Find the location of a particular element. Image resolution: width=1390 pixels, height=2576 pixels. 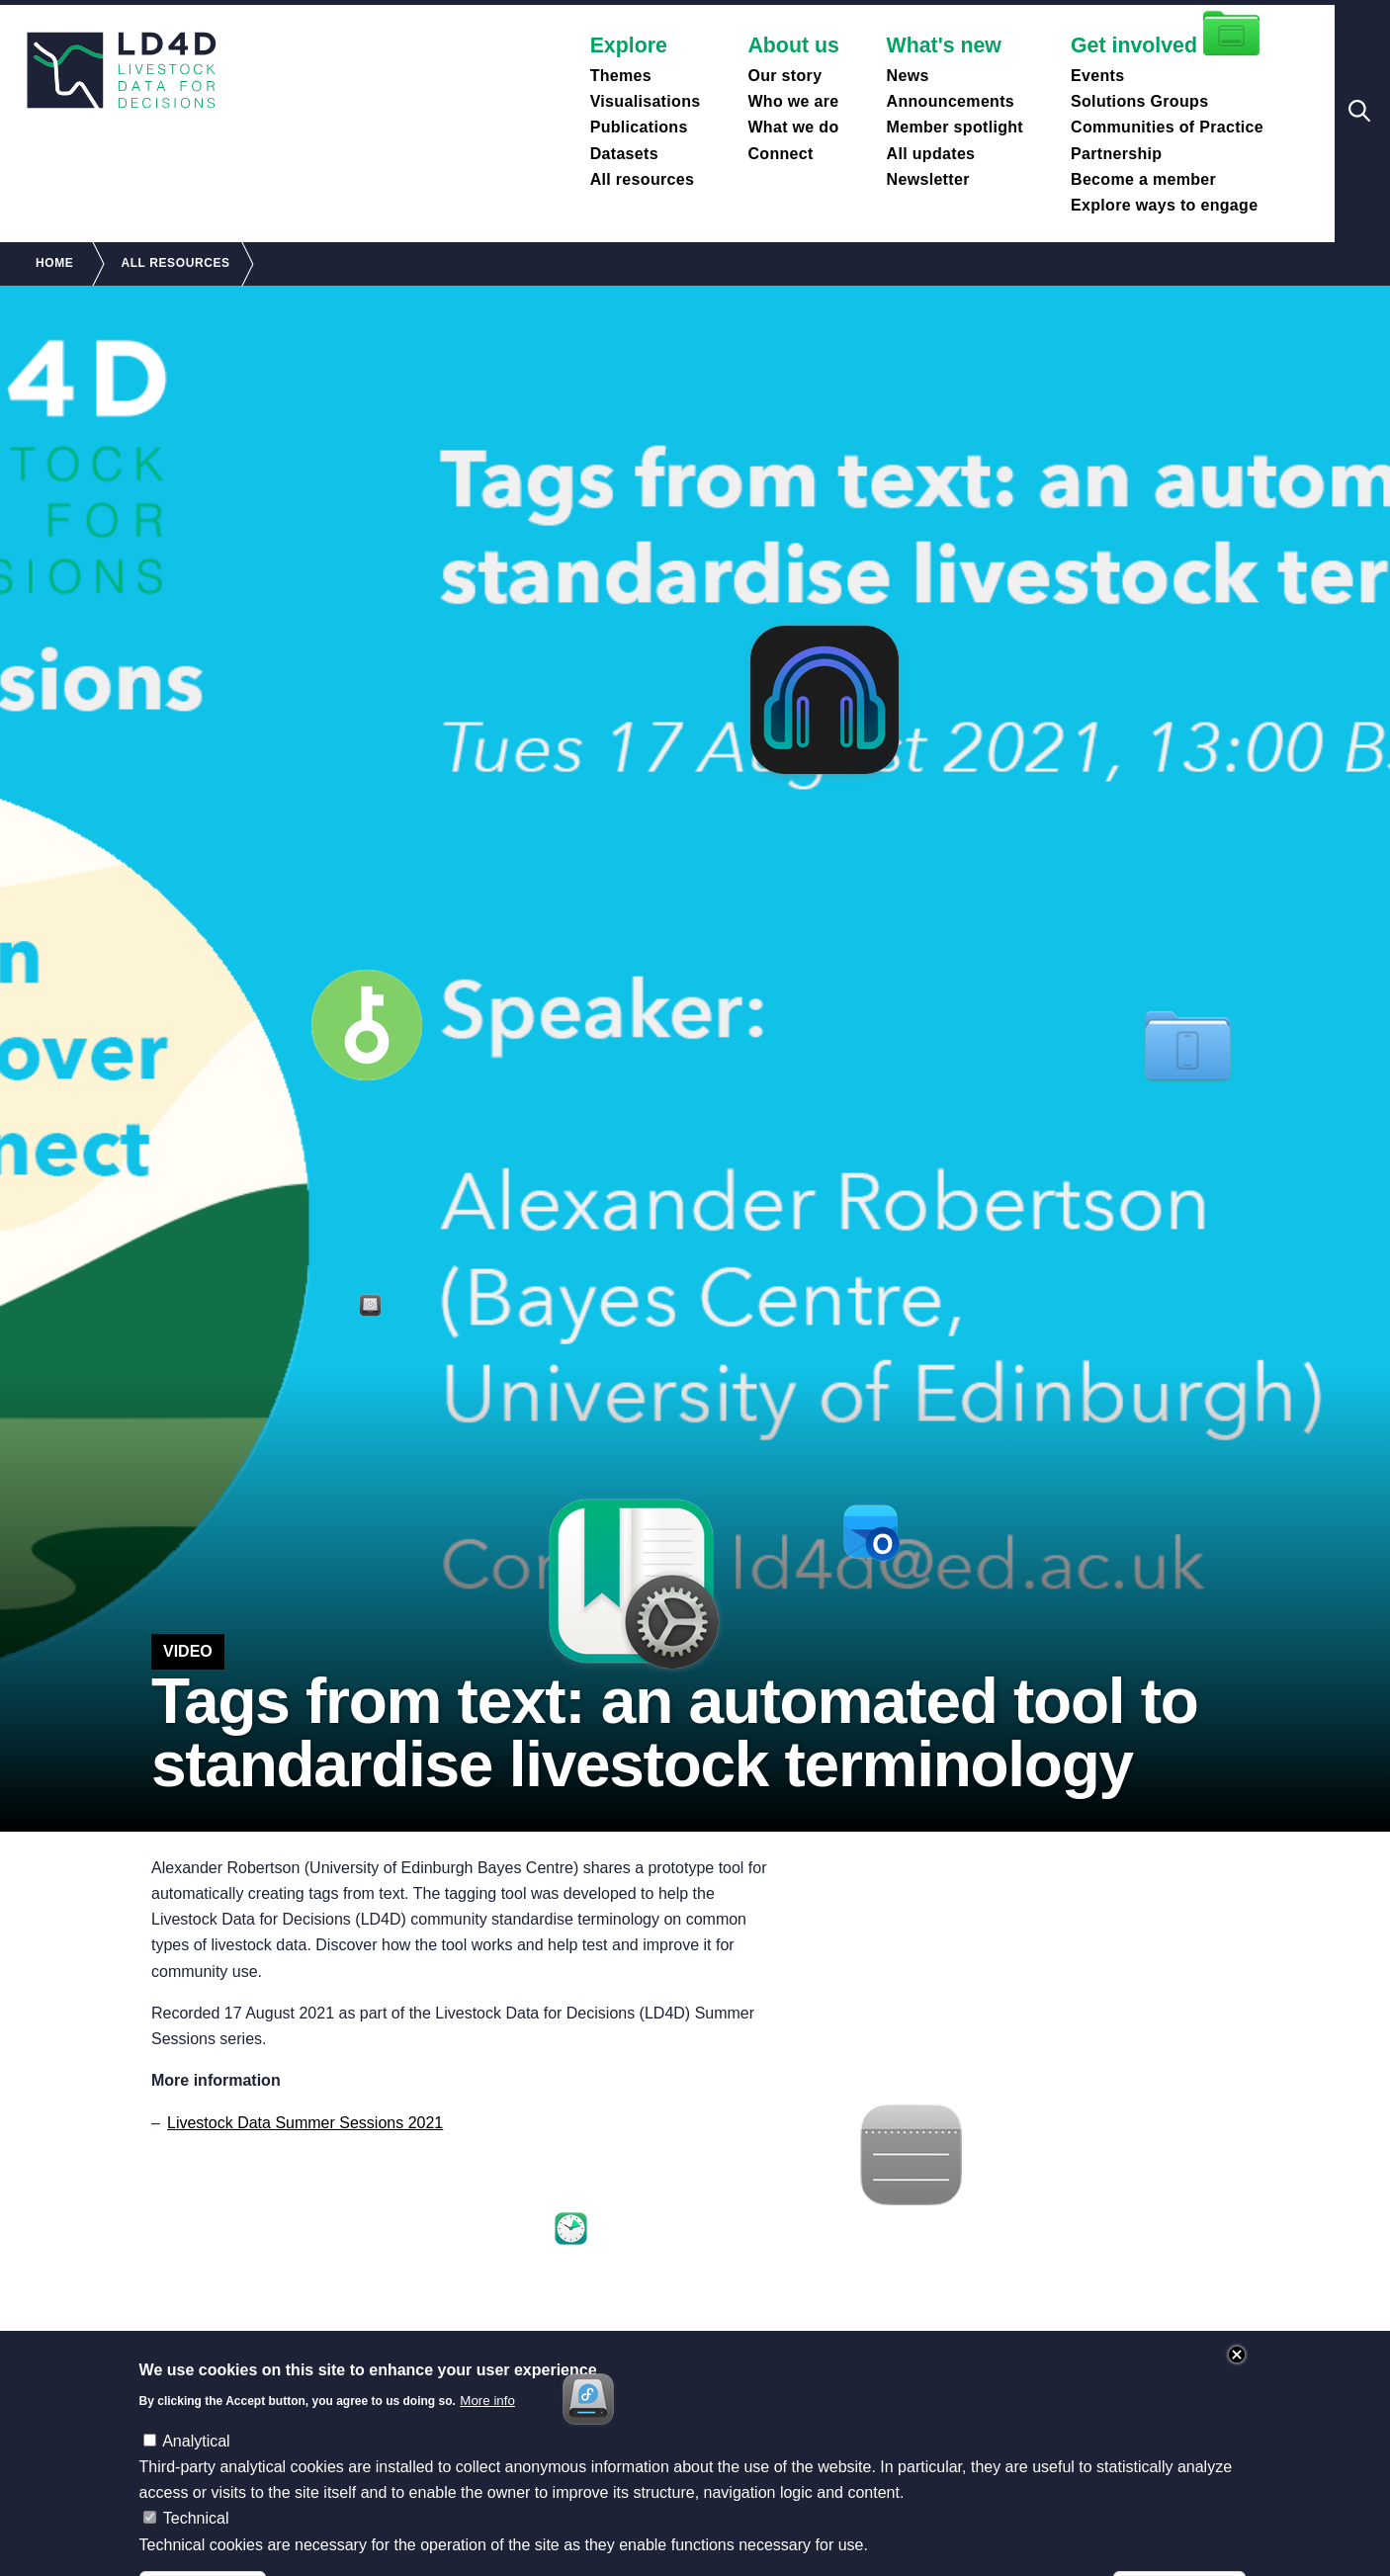

open spotube music streaming app is located at coordinates (825, 700).